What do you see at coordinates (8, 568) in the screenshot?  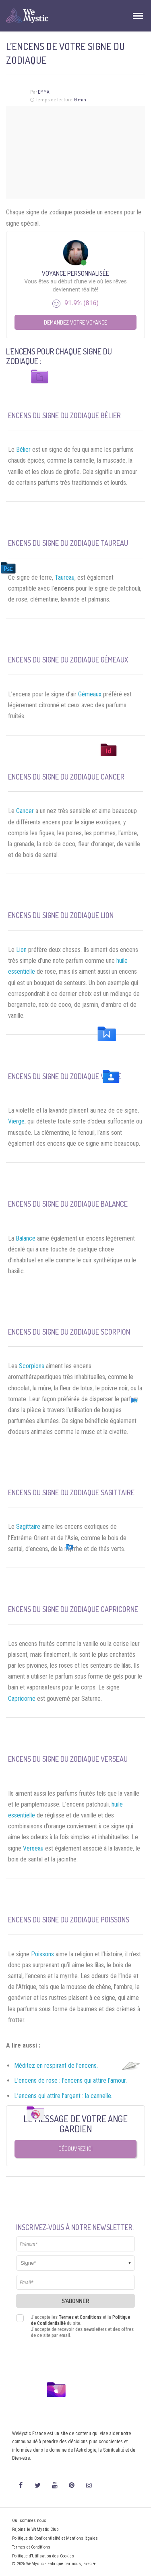 I see `open folder containing adobe photoshop classic files` at bounding box center [8, 568].